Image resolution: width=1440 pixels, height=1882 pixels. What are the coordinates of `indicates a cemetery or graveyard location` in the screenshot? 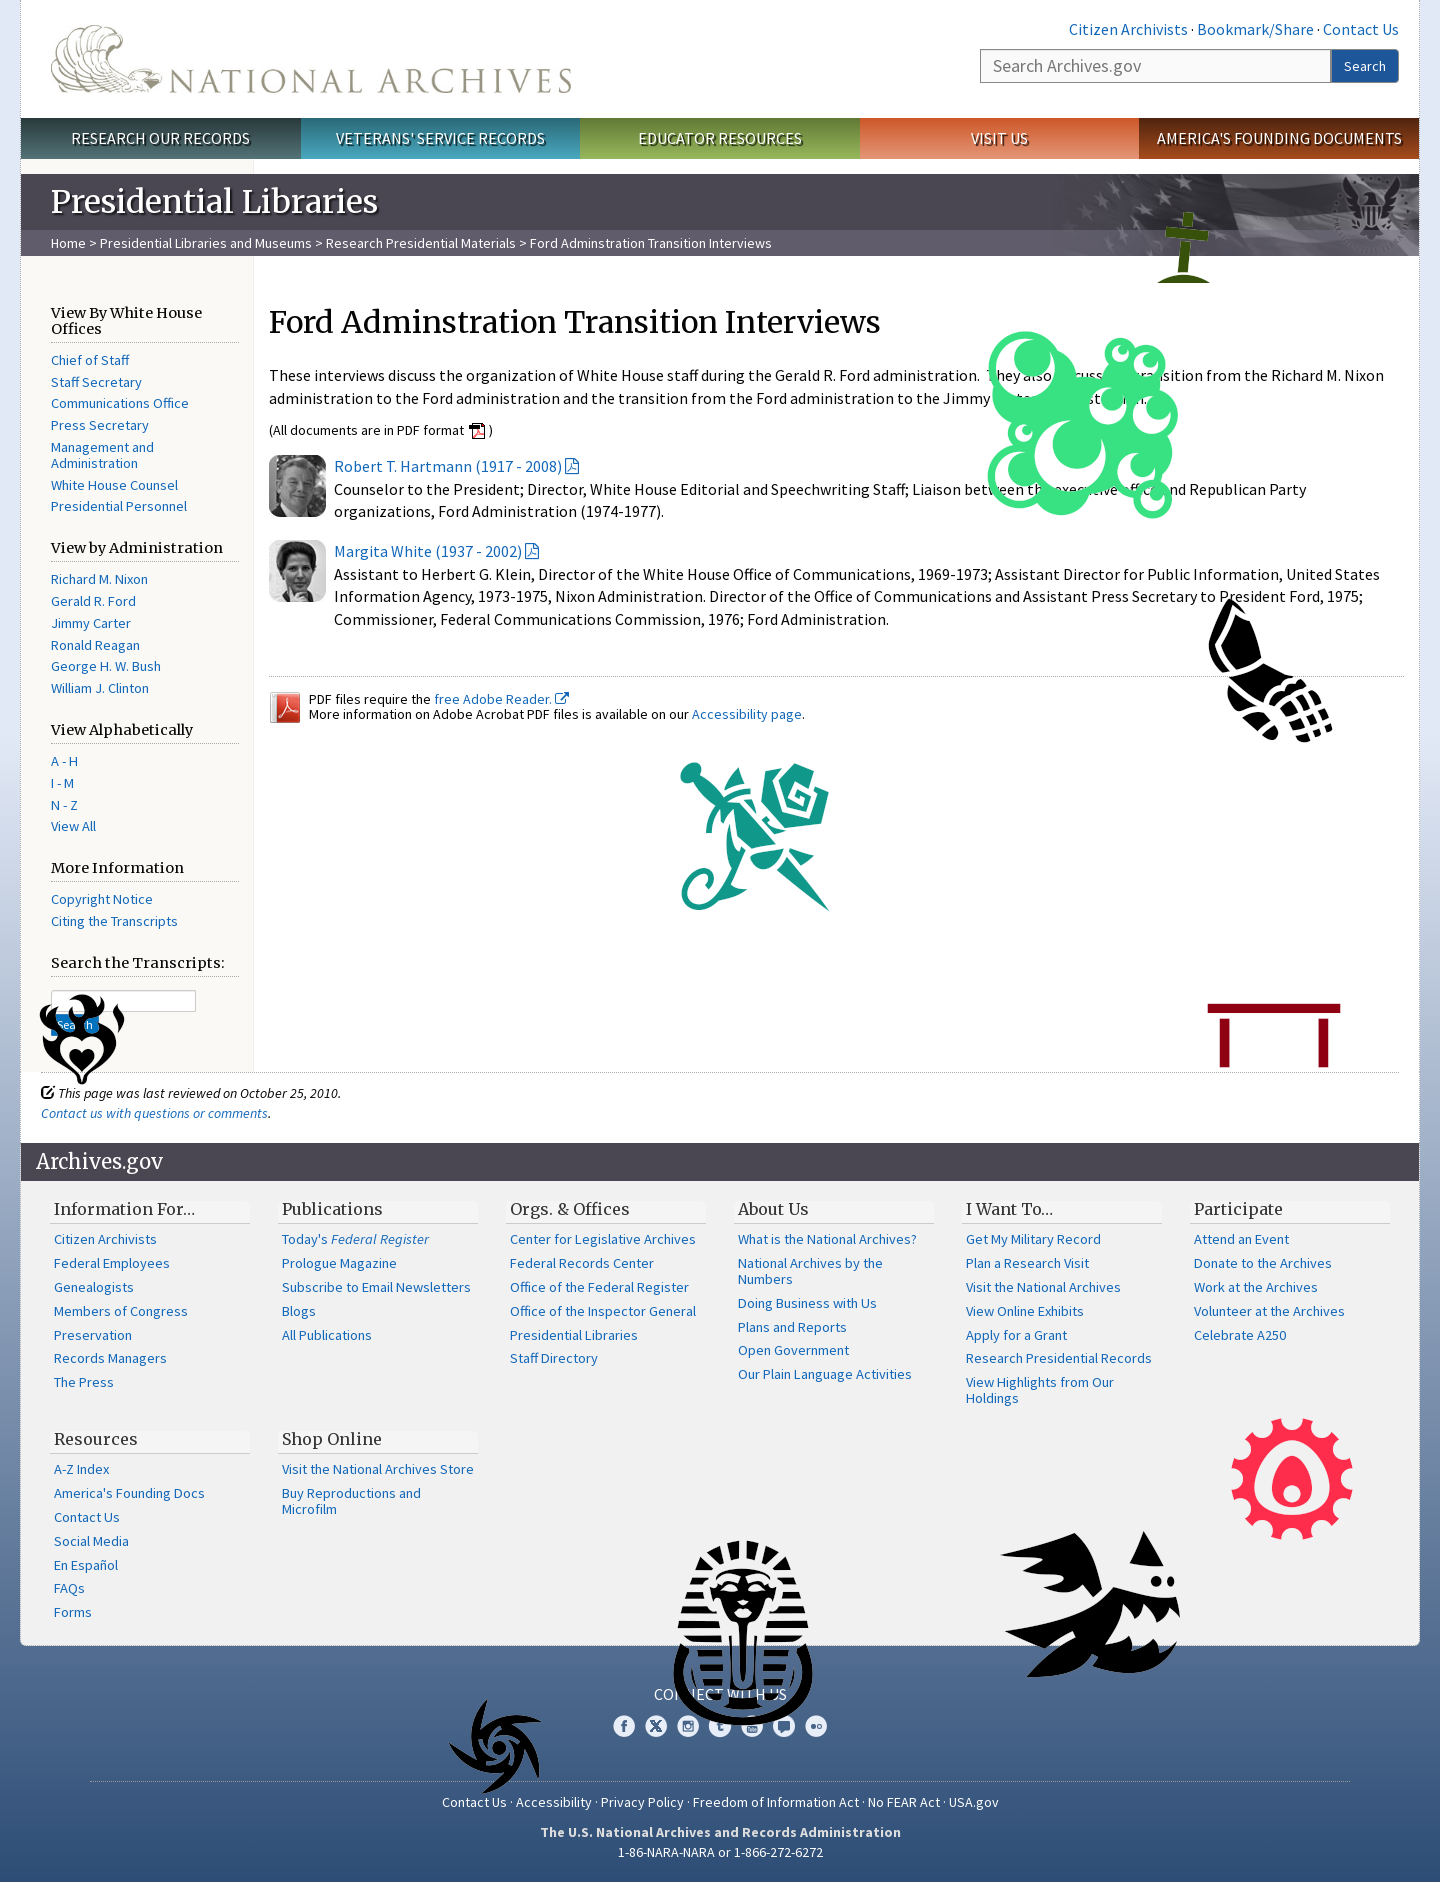 It's located at (1183, 247).